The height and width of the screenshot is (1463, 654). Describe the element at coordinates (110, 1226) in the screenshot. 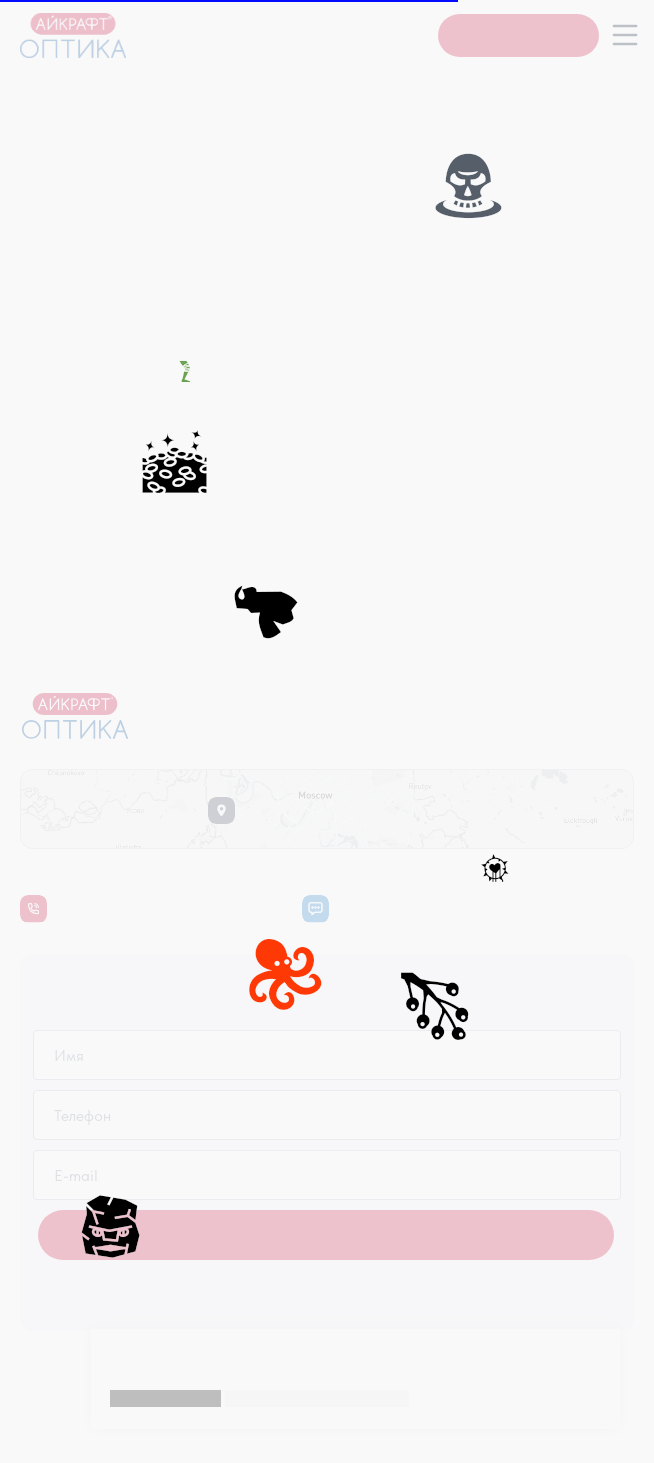

I see `select golem character or unit` at that location.